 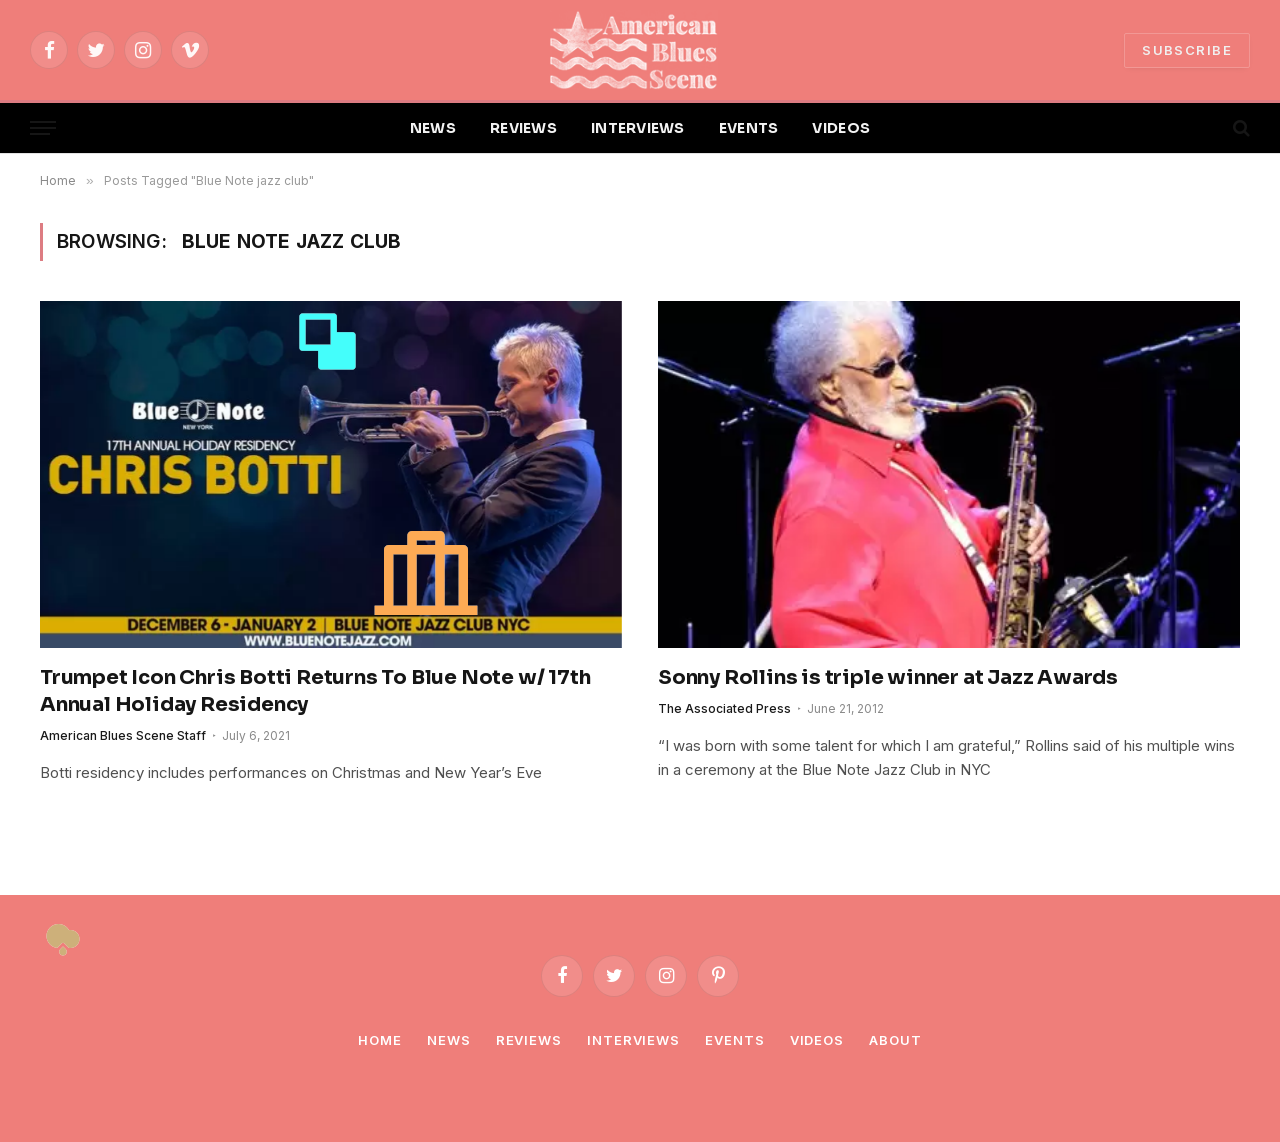 What do you see at coordinates (426, 573) in the screenshot?
I see `luggage deposit or storage location` at bounding box center [426, 573].